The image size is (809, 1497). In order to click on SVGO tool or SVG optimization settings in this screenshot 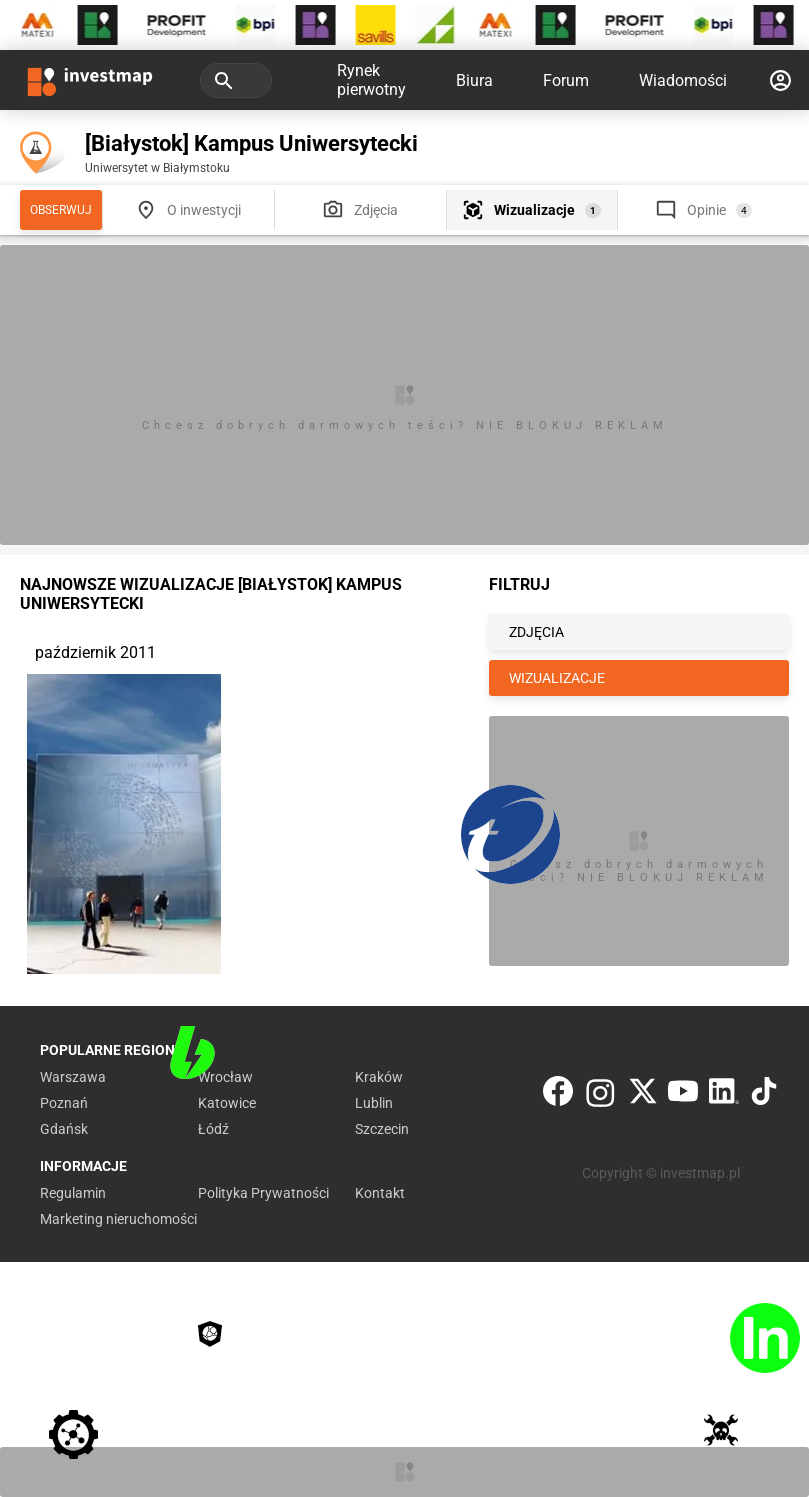, I will do `click(73, 1434)`.